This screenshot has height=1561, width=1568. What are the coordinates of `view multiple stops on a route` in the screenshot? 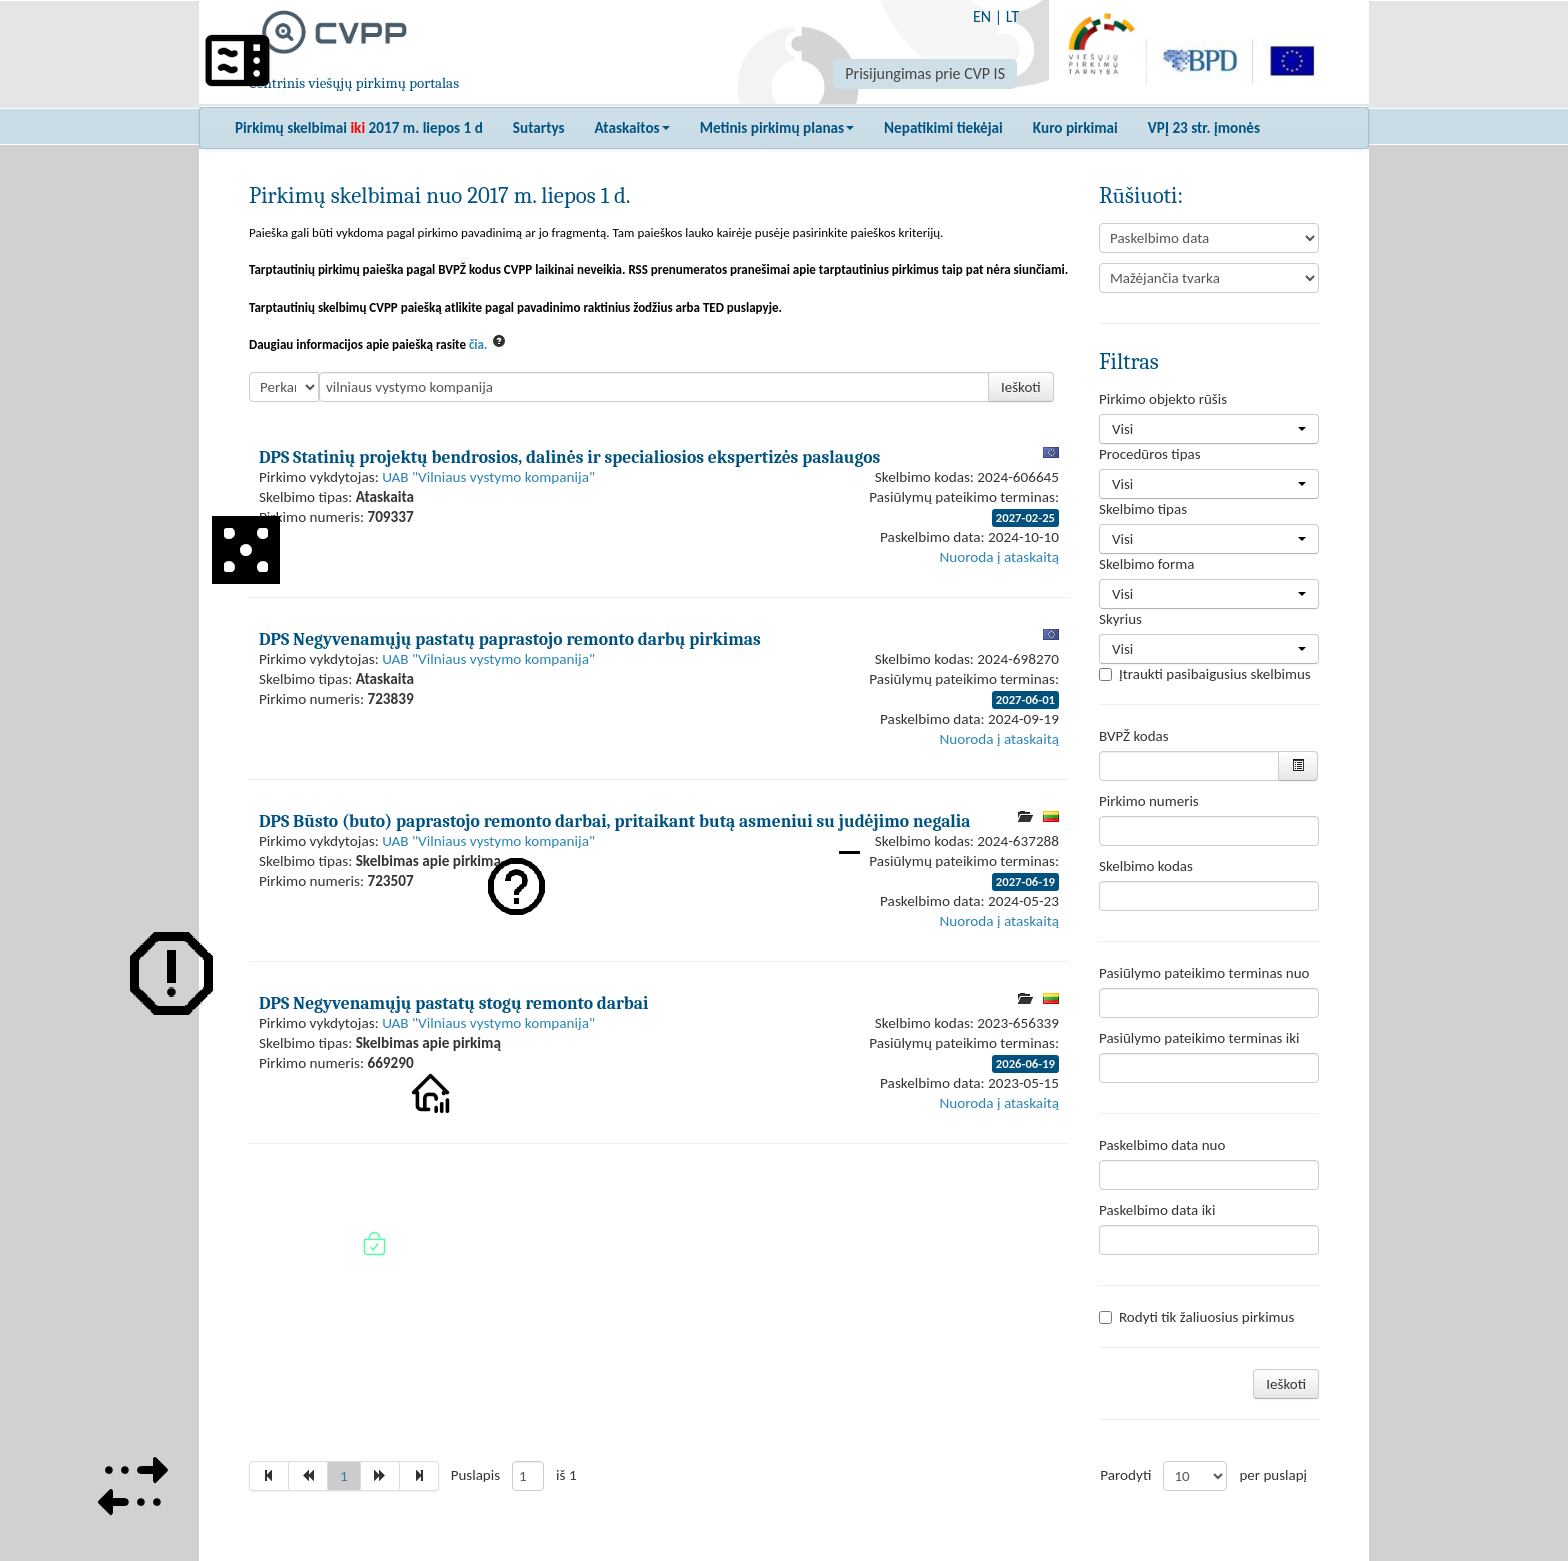 It's located at (133, 1486).